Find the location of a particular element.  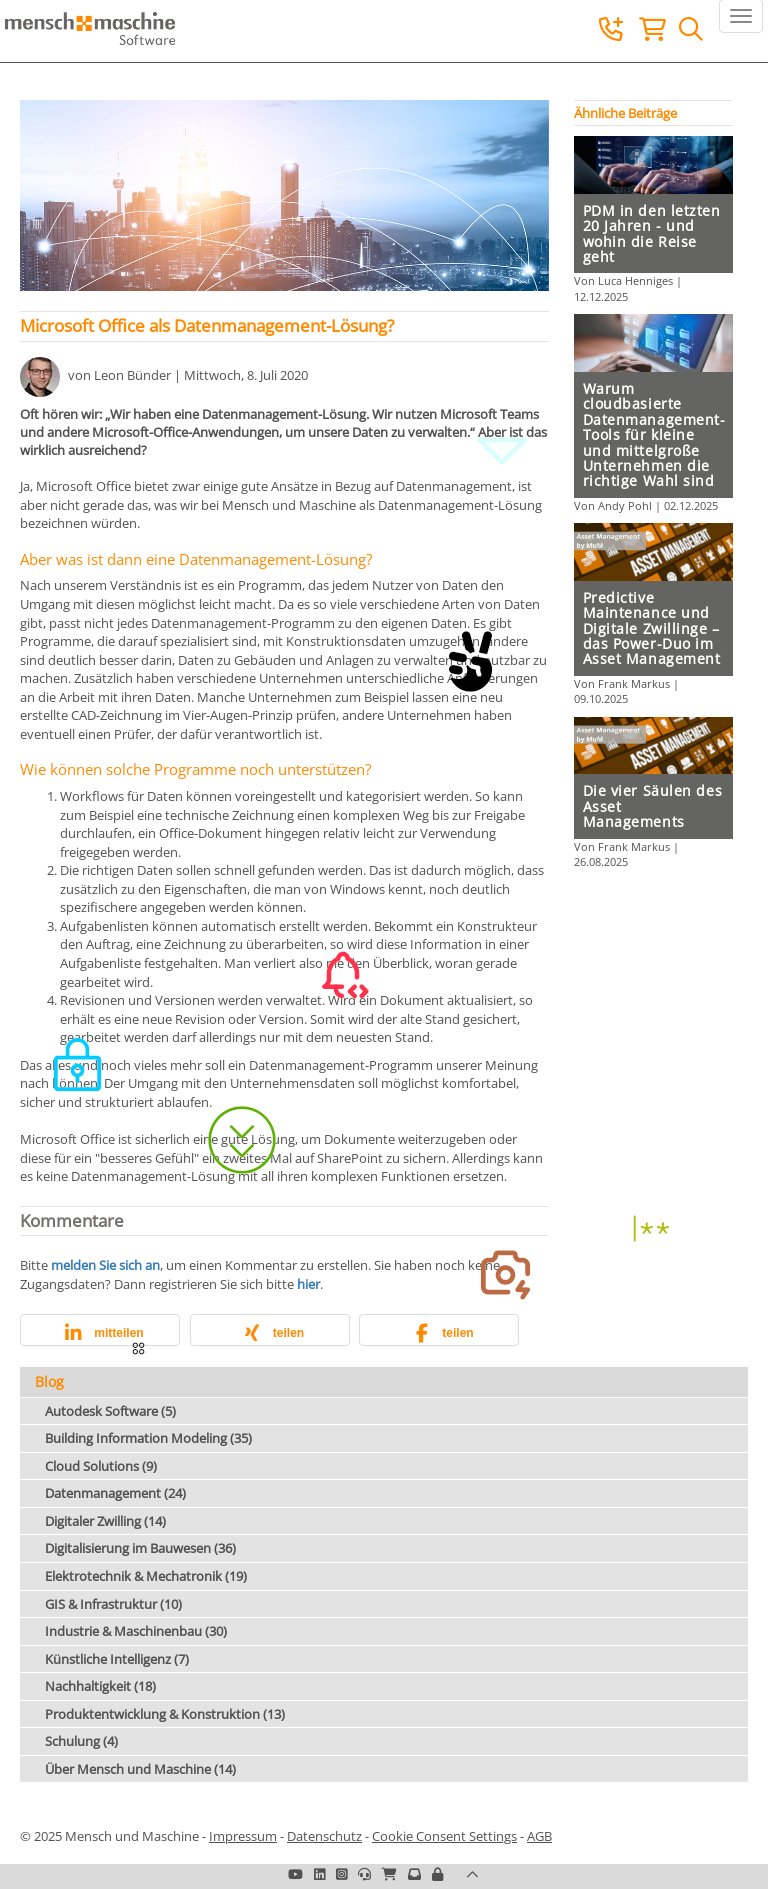

expand all content below is located at coordinates (242, 1140).